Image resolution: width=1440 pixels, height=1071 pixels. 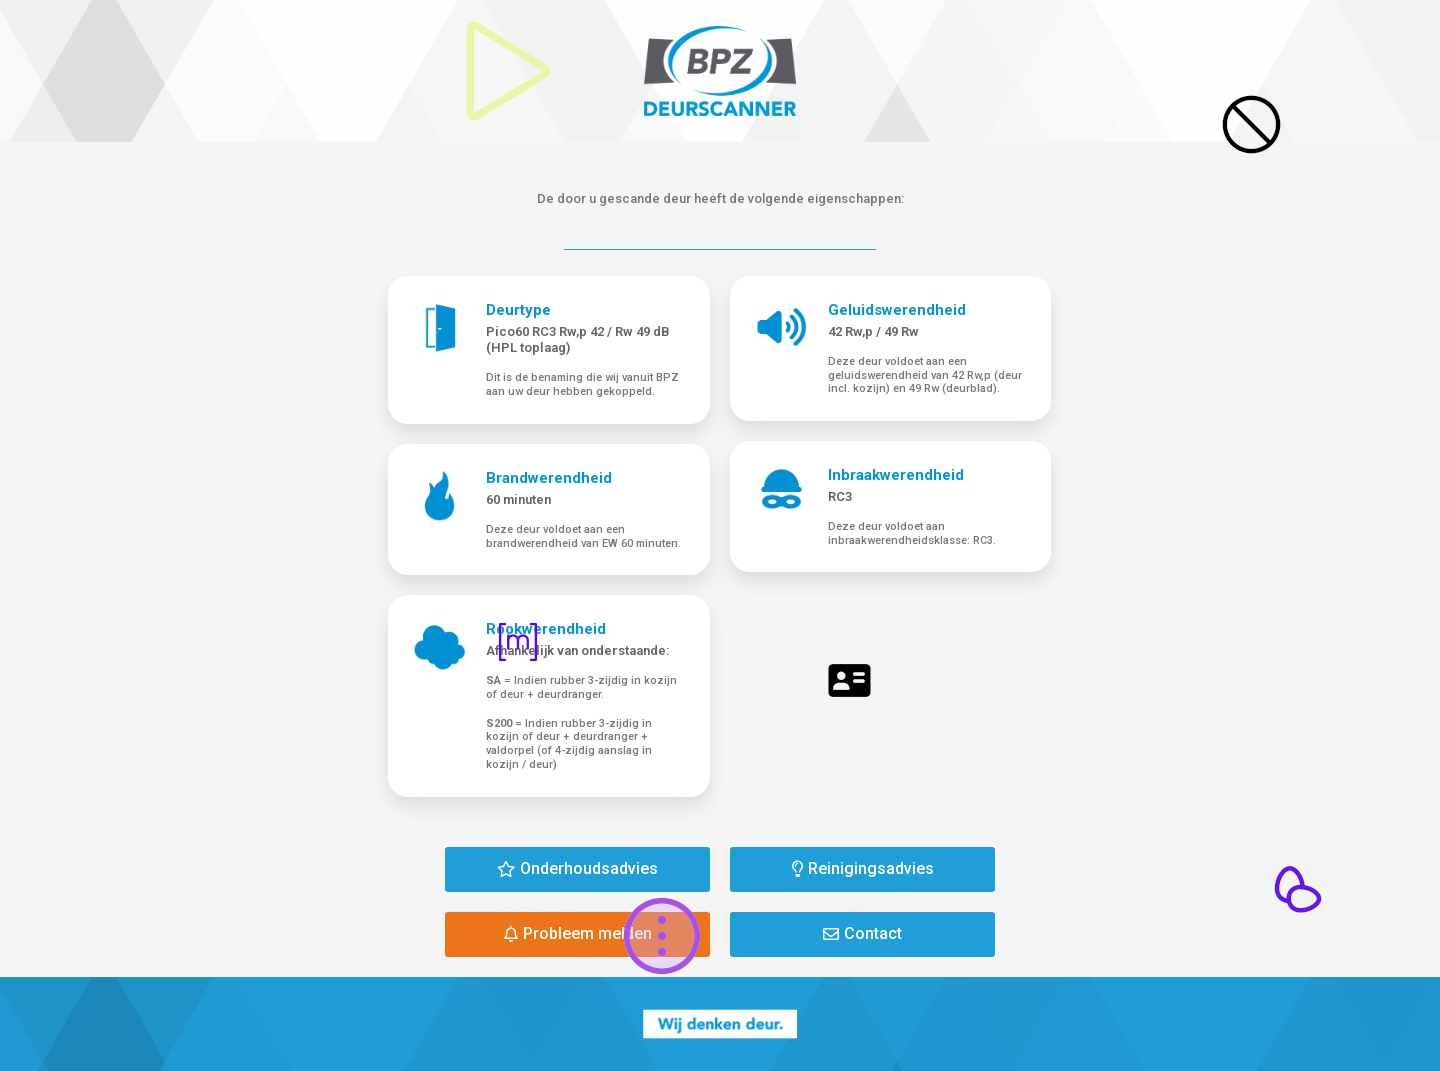 I want to click on play media or video content, so click(x=497, y=71).